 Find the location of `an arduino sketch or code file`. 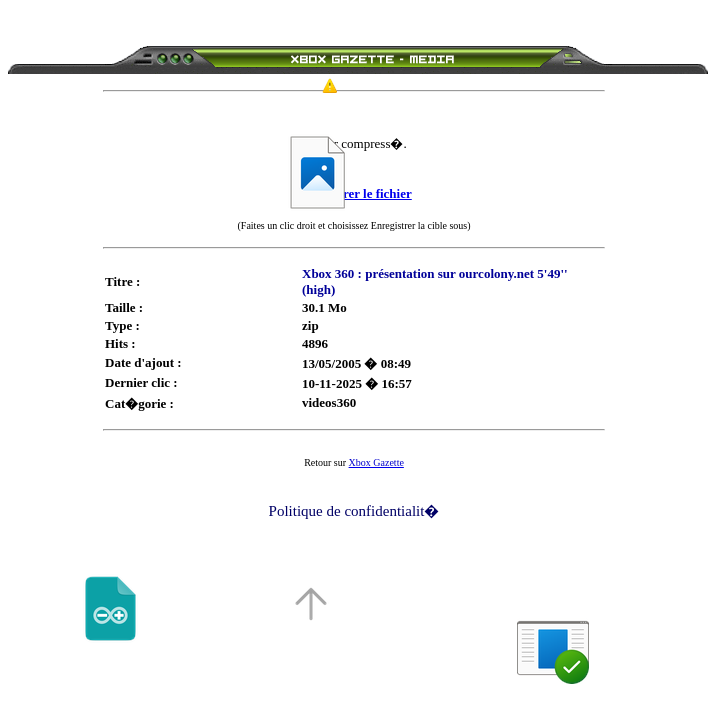

an arduino sketch or code file is located at coordinates (110, 608).